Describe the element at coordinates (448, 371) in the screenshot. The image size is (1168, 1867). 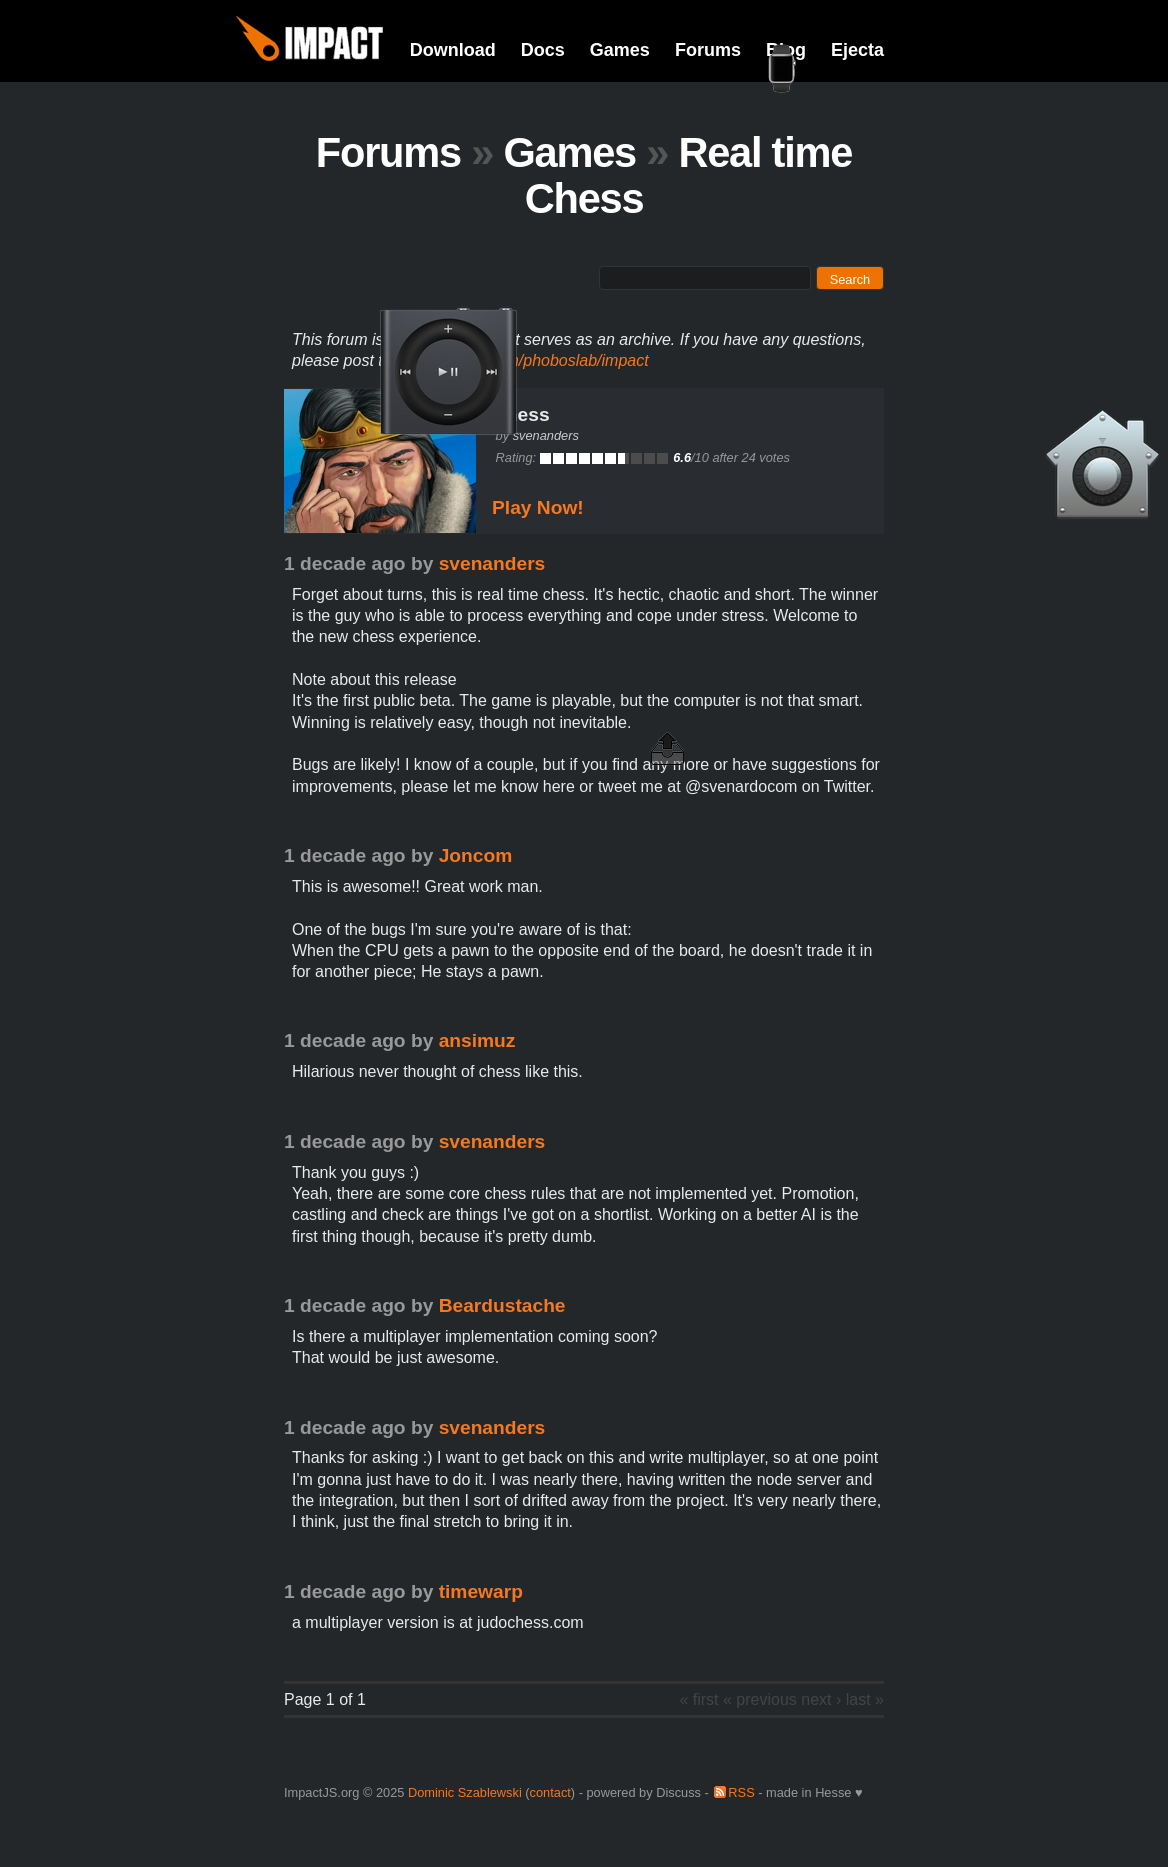
I see `access ipod shuffle device settings` at that location.